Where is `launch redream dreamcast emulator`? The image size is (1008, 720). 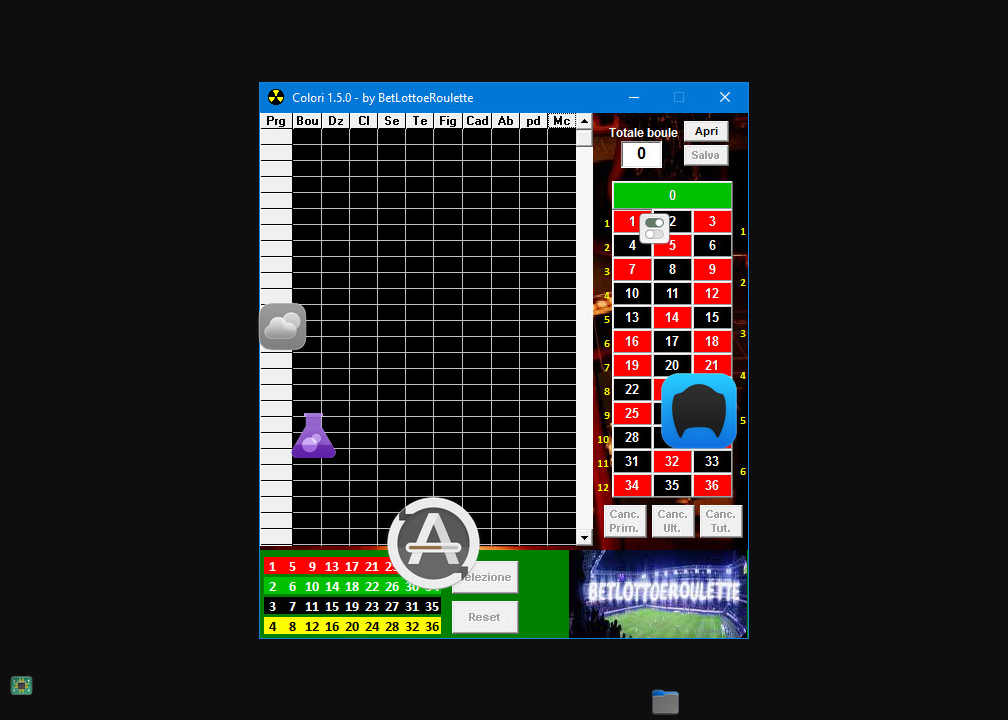
launch redream dreamcast emulator is located at coordinates (699, 411).